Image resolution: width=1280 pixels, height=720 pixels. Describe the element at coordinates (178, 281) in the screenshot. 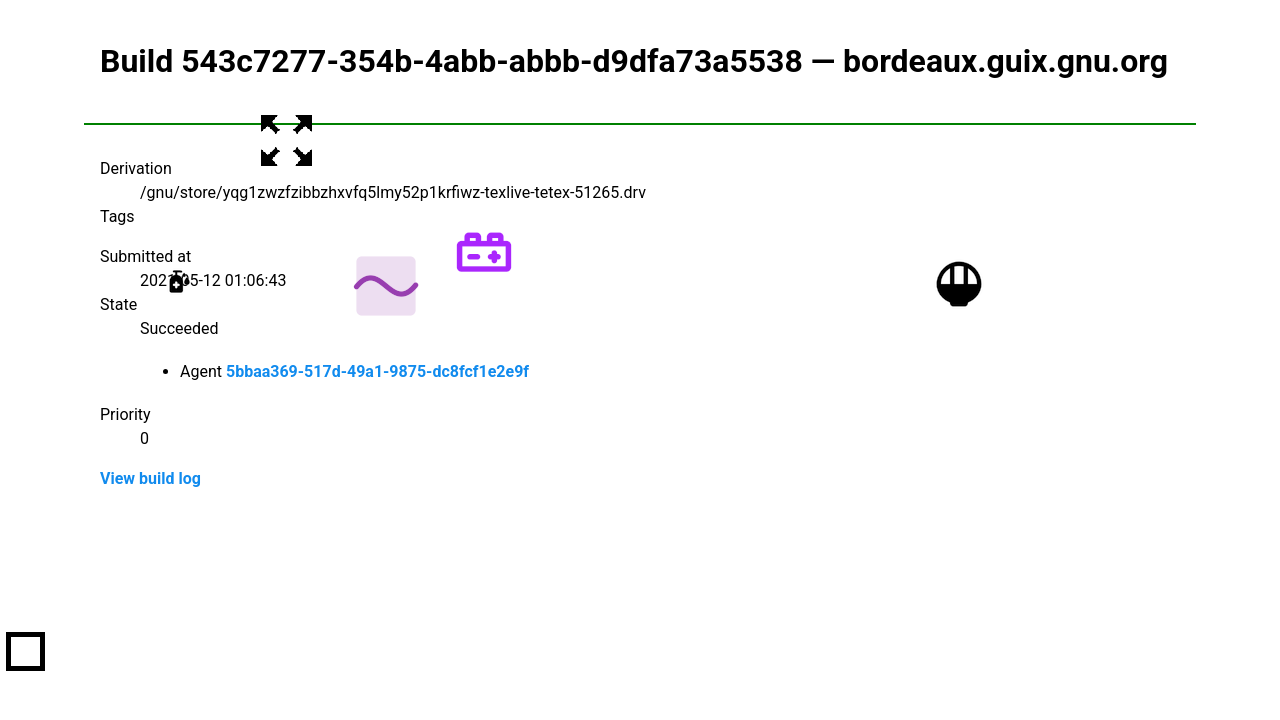

I see `access hand sanitizer station information` at that location.